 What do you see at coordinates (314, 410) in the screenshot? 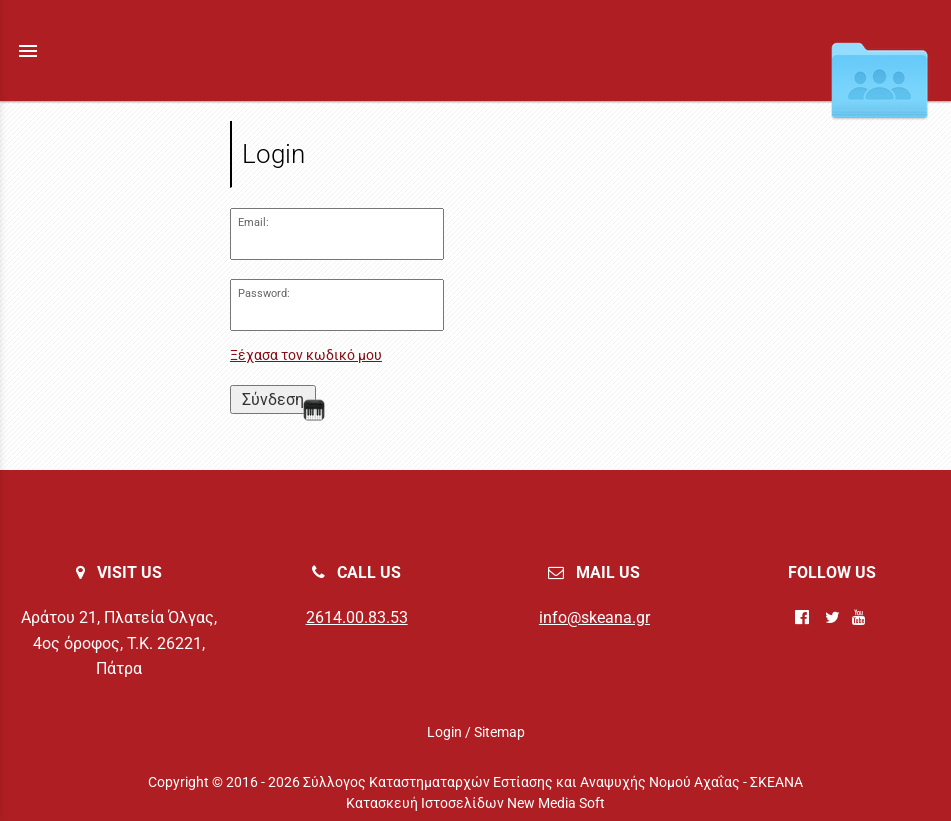
I see `open audio midi setup utility` at bounding box center [314, 410].